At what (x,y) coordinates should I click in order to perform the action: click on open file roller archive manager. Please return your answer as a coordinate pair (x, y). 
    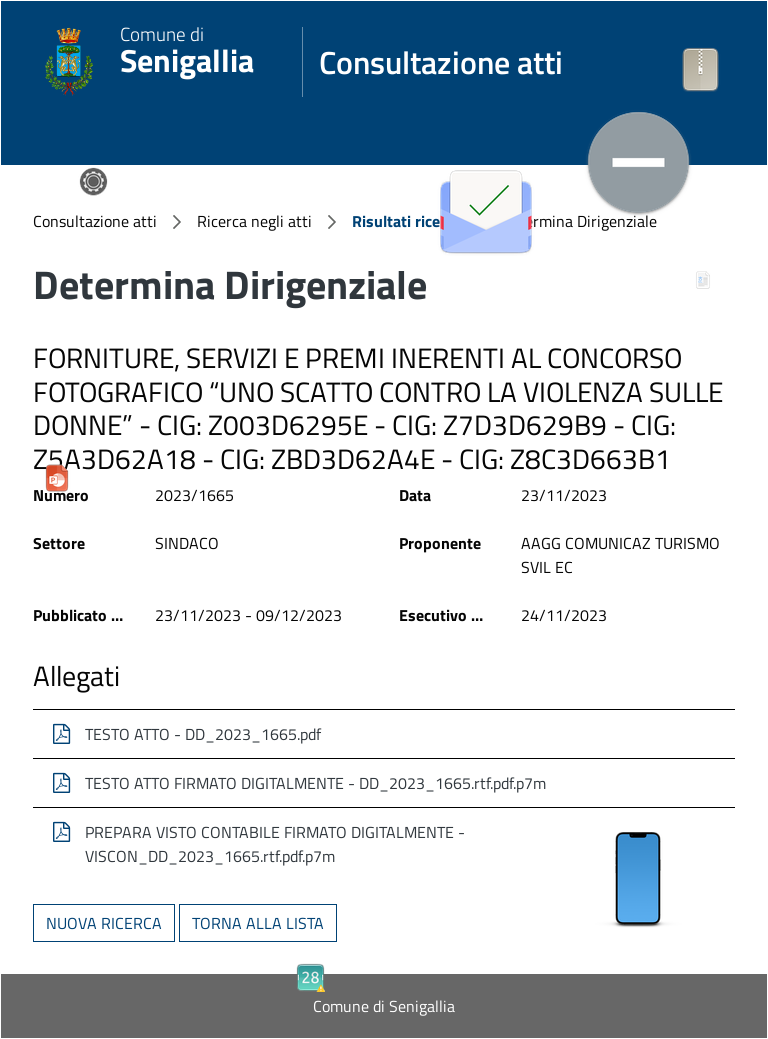
    Looking at the image, I should click on (700, 69).